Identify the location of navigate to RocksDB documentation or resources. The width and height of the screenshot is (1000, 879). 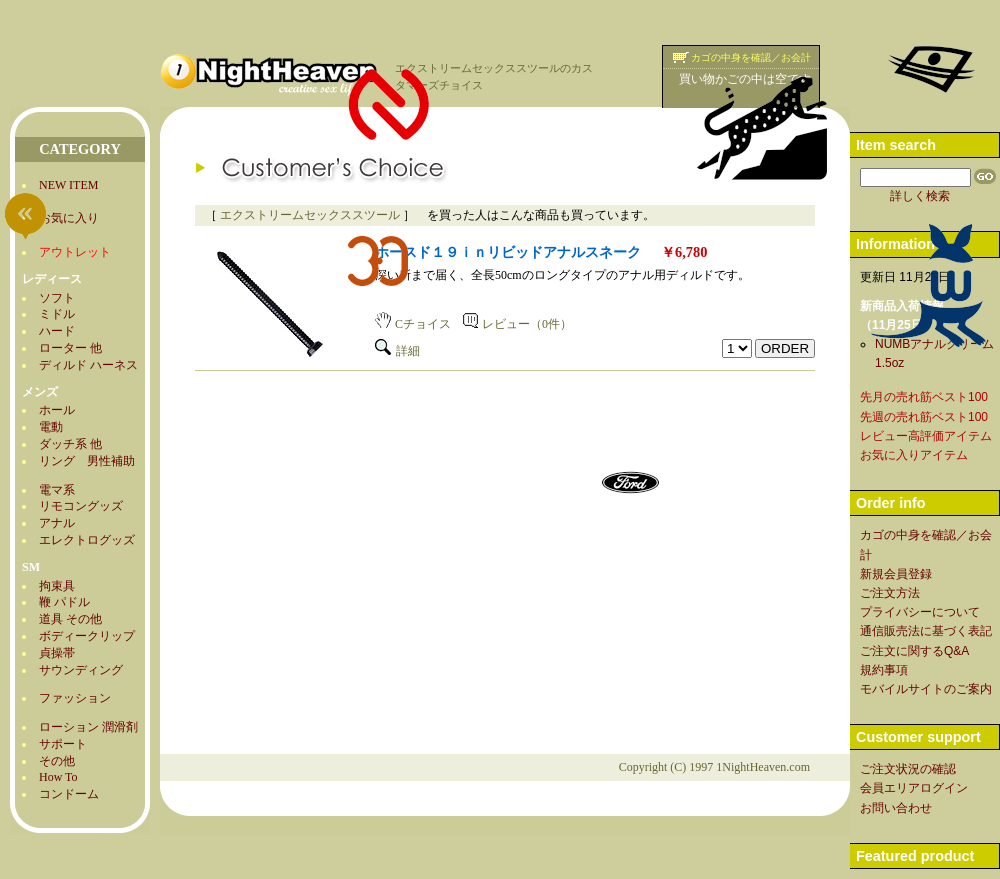
(762, 128).